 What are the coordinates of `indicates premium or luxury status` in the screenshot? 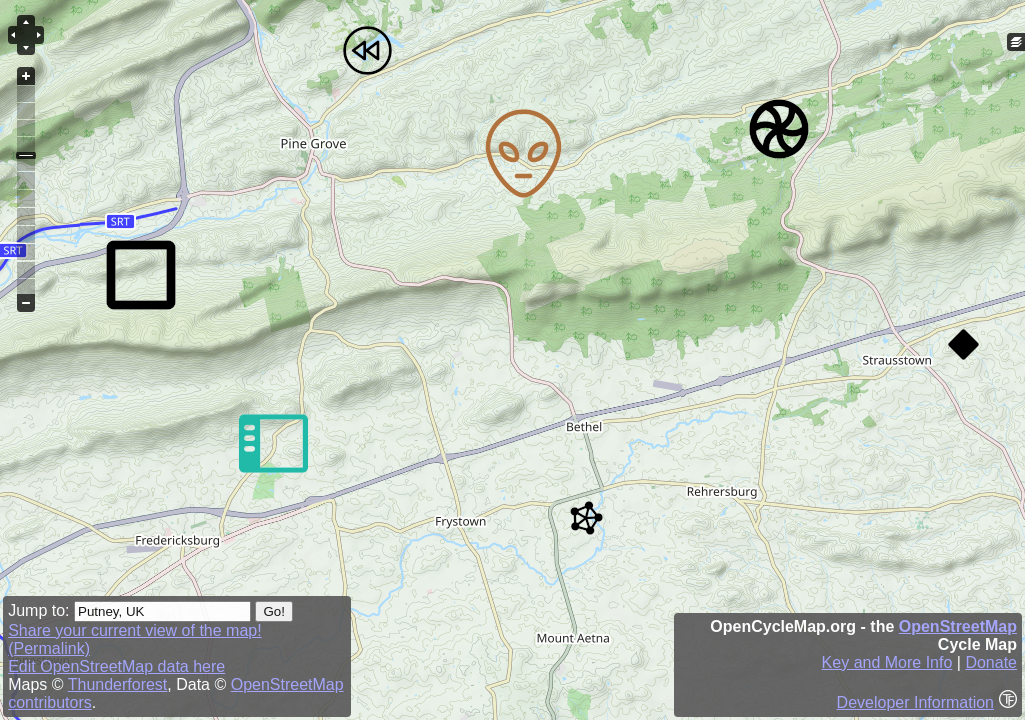 It's located at (963, 344).